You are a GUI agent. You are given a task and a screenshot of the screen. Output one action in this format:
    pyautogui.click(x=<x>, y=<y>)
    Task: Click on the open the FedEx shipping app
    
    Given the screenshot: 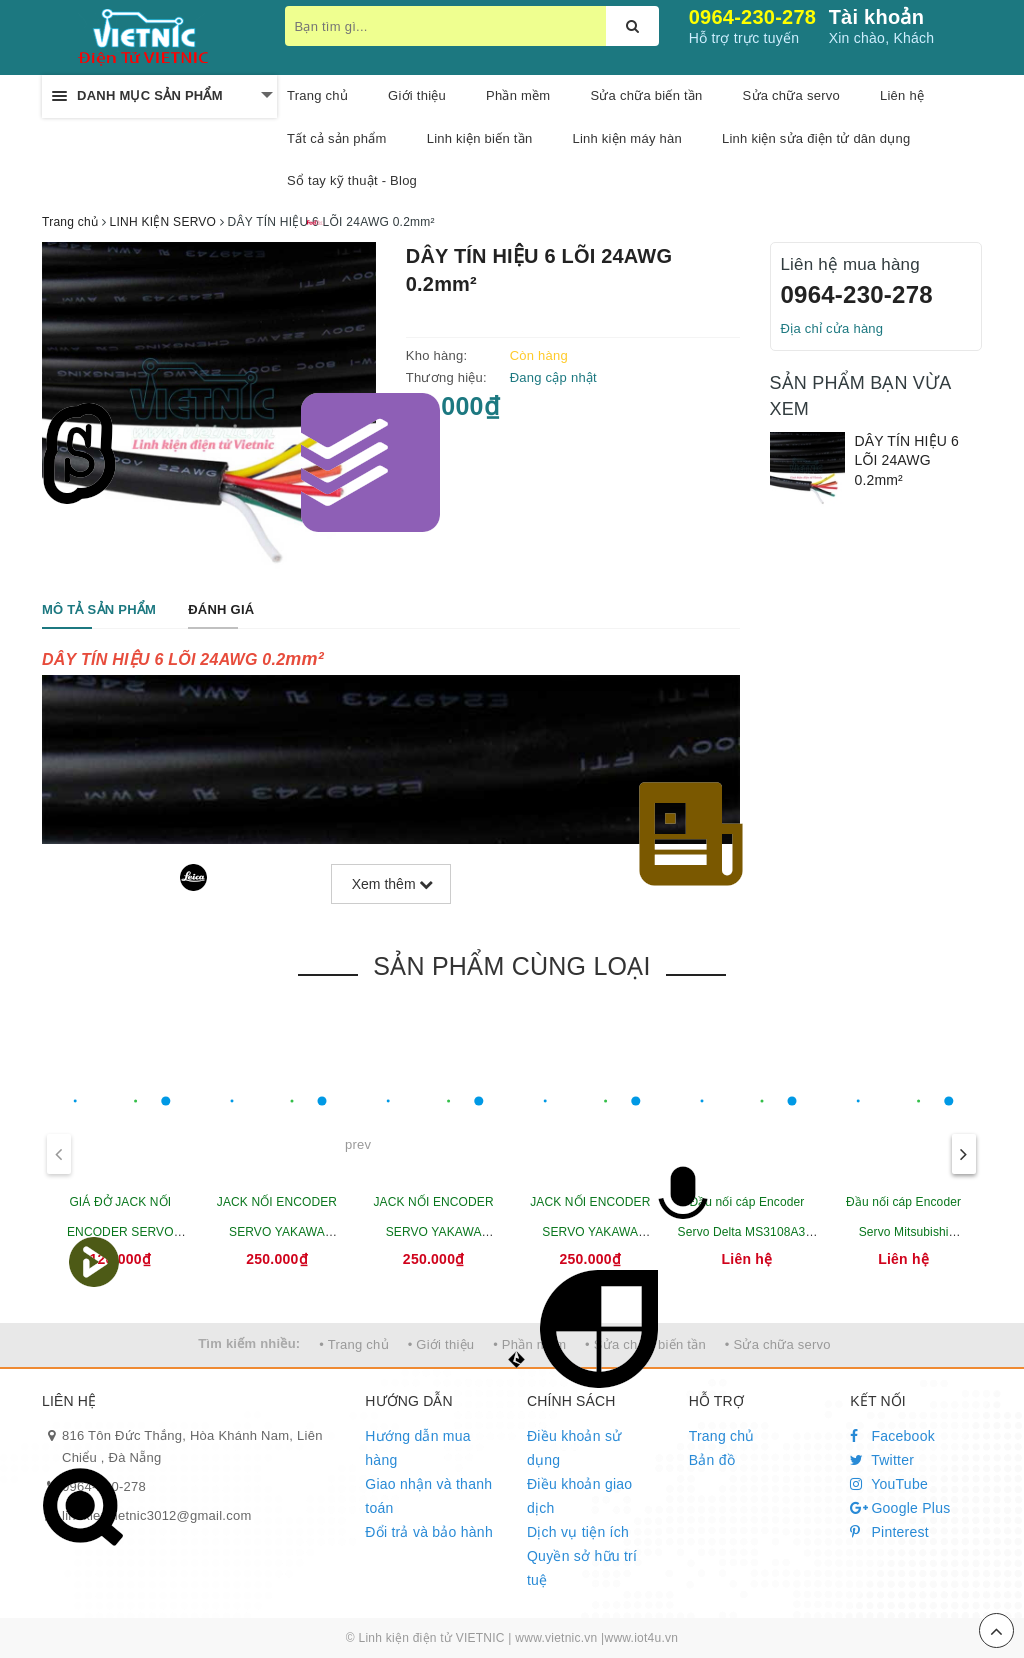 What is the action you would take?
    pyautogui.click(x=315, y=222)
    